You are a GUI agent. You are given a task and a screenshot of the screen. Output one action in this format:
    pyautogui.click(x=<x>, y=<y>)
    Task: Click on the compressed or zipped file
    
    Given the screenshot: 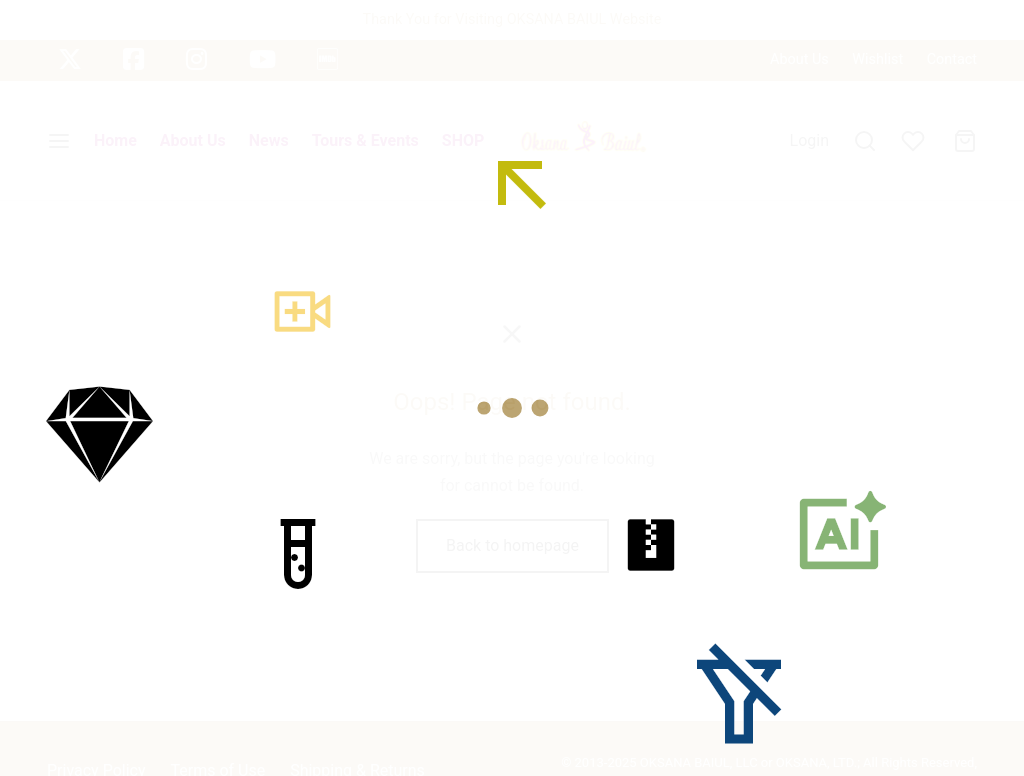 What is the action you would take?
    pyautogui.click(x=651, y=545)
    